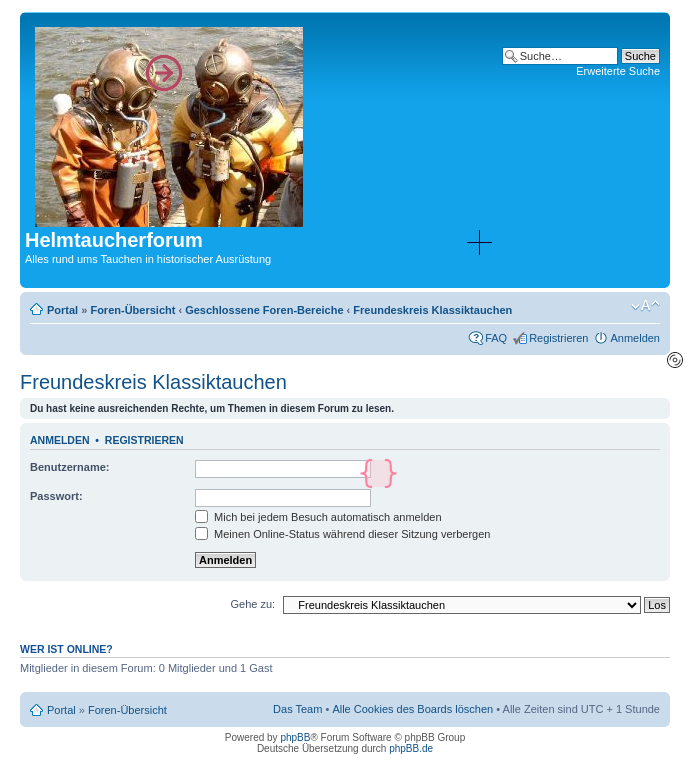 The width and height of the screenshot is (690, 782). I want to click on proceed to the next step, so click(164, 73).